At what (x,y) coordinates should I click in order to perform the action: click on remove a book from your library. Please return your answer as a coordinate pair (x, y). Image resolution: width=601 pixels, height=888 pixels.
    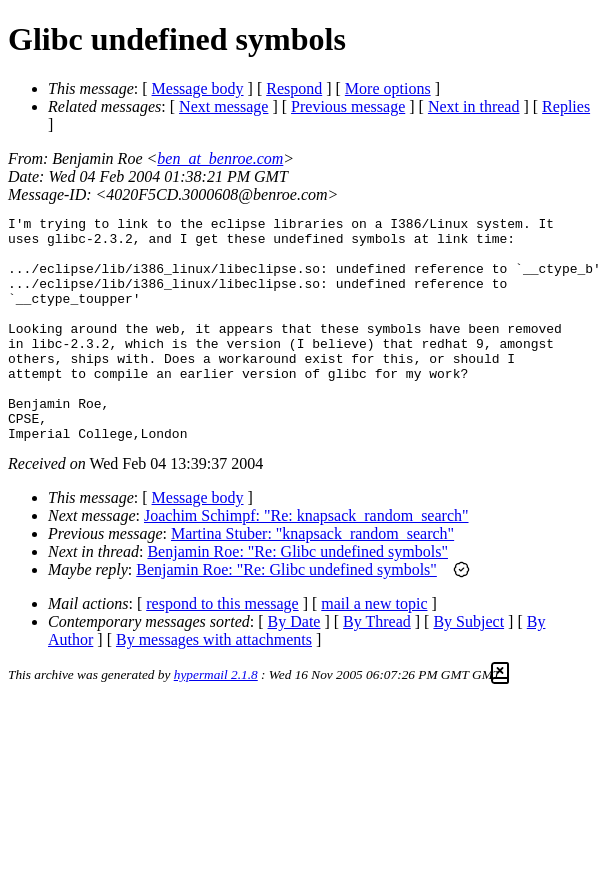
    Looking at the image, I should click on (500, 673).